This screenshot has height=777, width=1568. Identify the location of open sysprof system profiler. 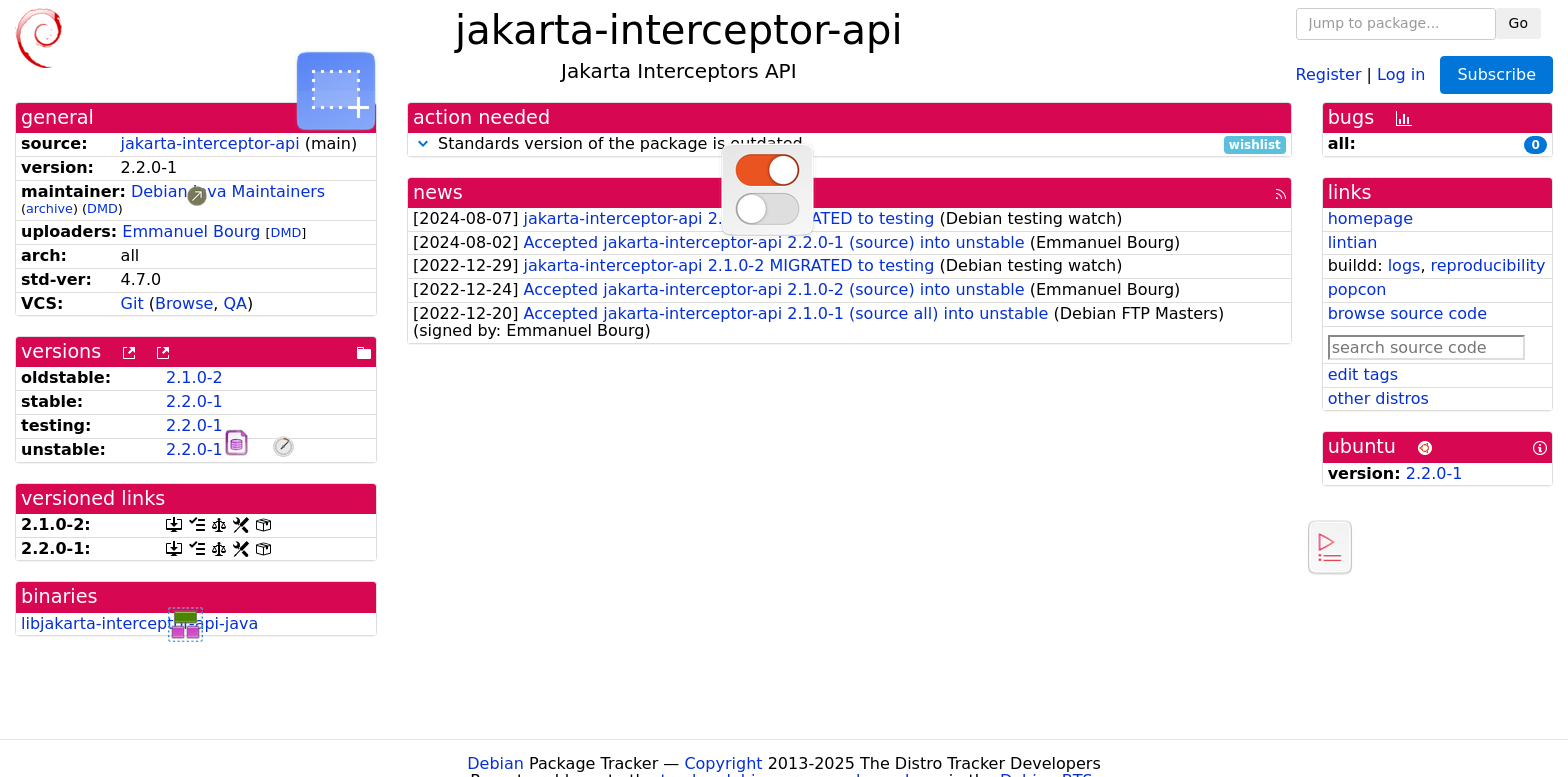
(283, 446).